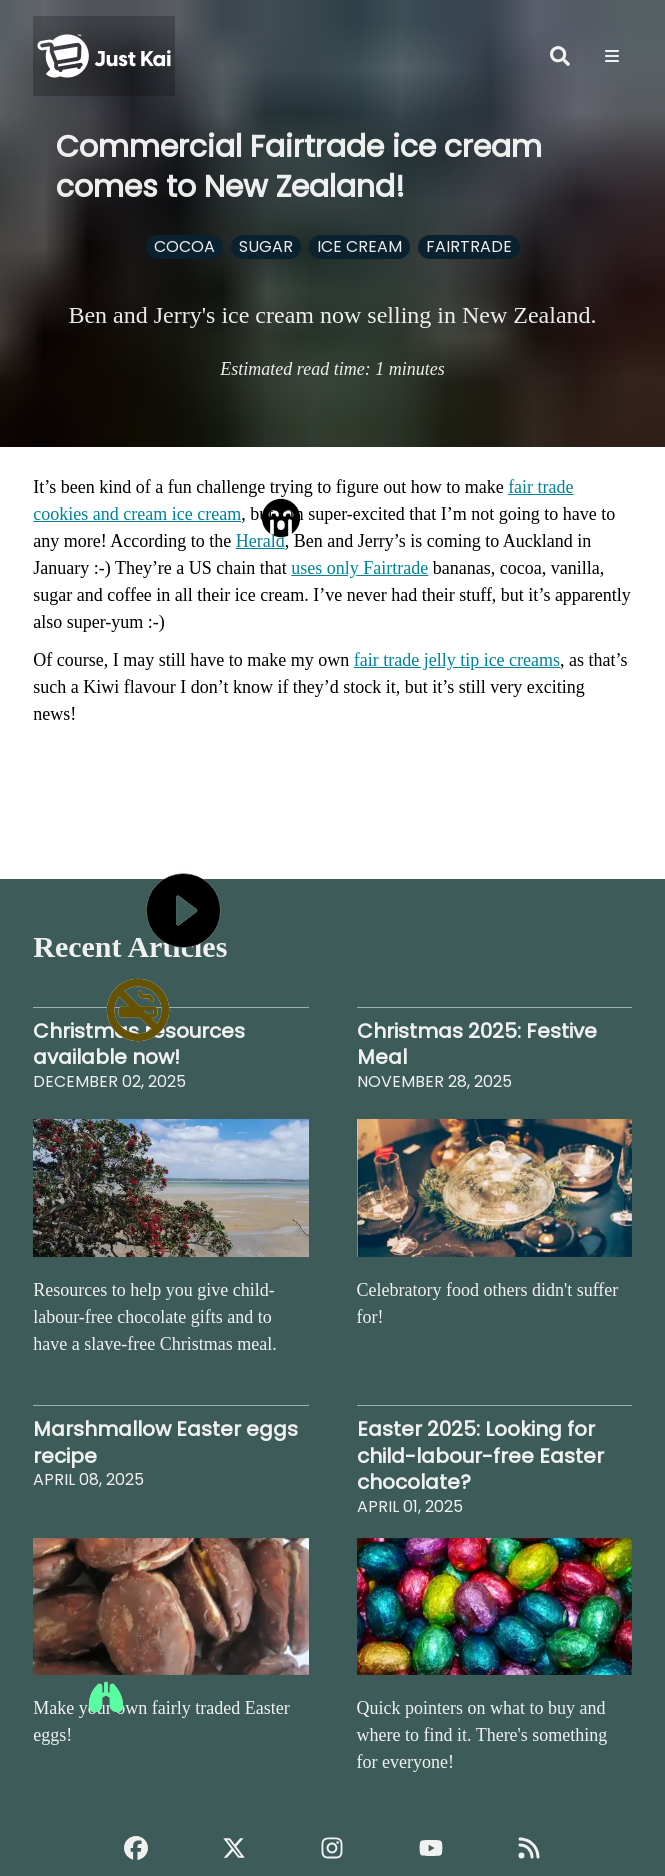 The height and width of the screenshot is (1876, 665). Describe the element at coordinates (138, 1010) in the screenshot. I see `indicates a no smoking zone or area` at that location.